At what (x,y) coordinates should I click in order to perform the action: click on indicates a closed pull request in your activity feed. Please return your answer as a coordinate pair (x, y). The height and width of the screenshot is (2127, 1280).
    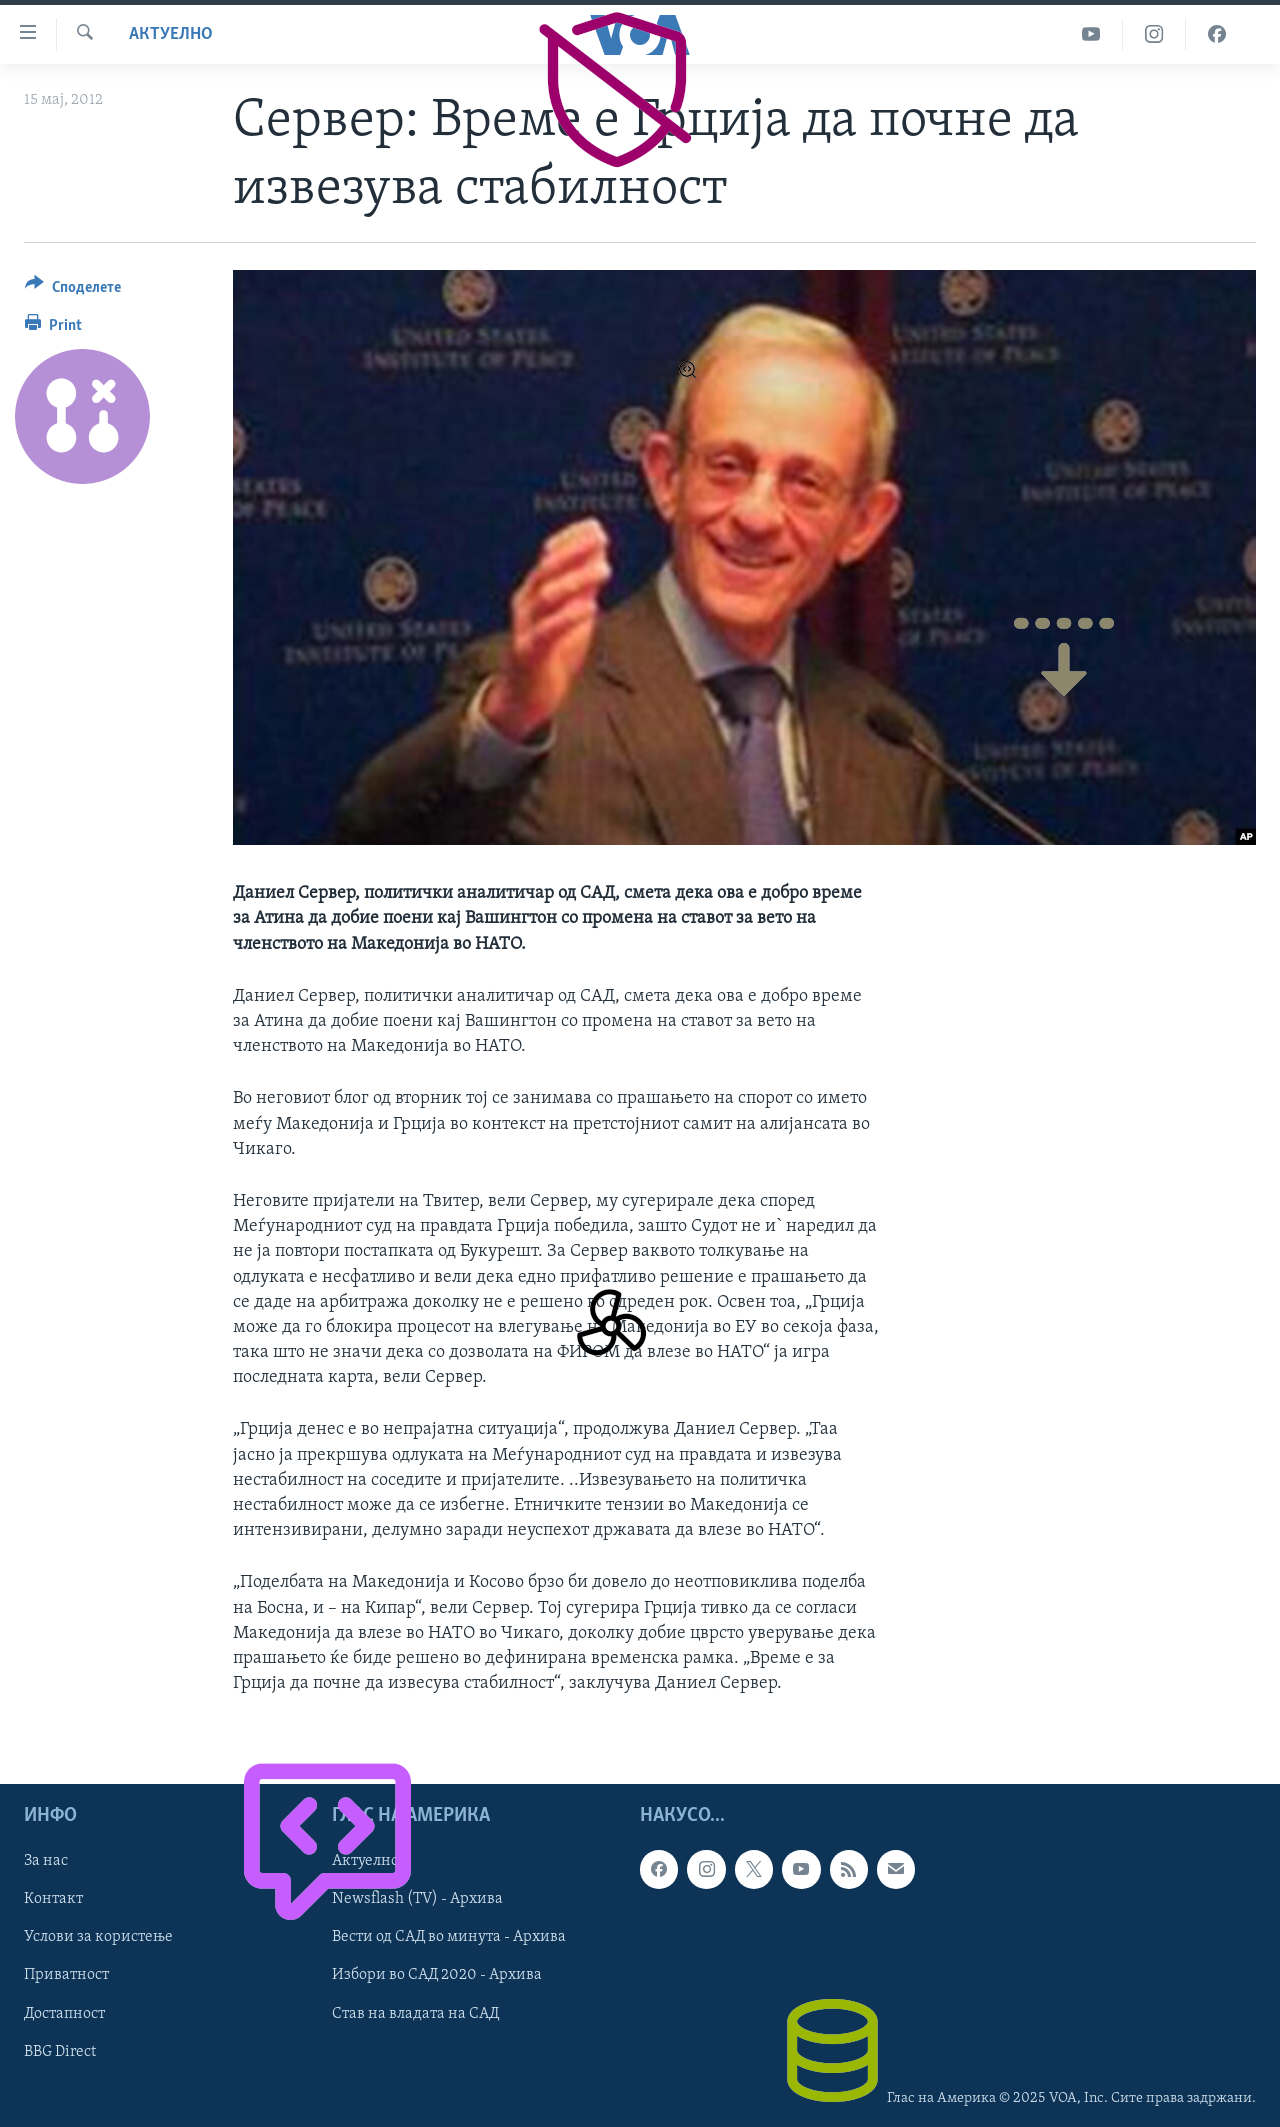
    Looking at the image, I should click on (82, 416).